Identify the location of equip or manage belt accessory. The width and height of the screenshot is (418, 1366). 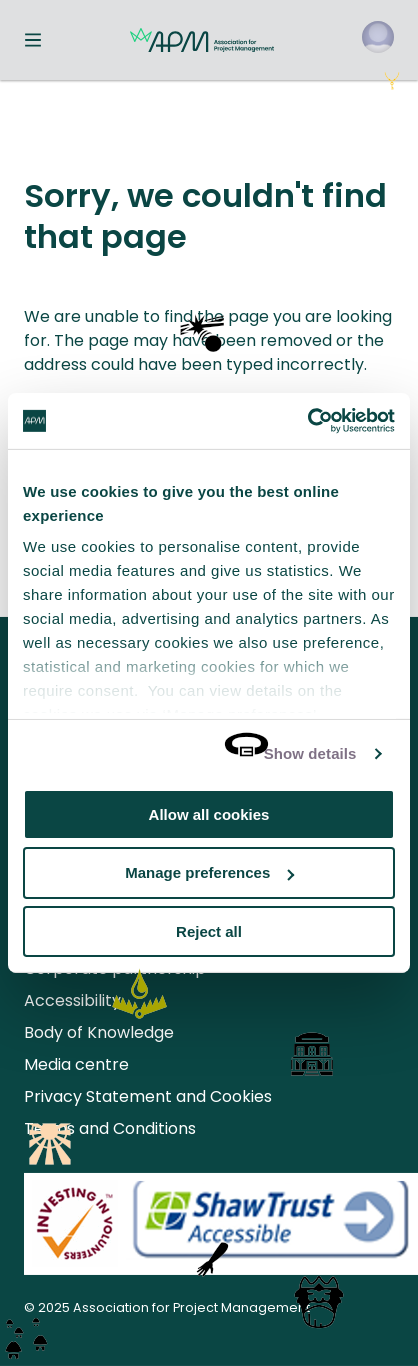
(246, 744).